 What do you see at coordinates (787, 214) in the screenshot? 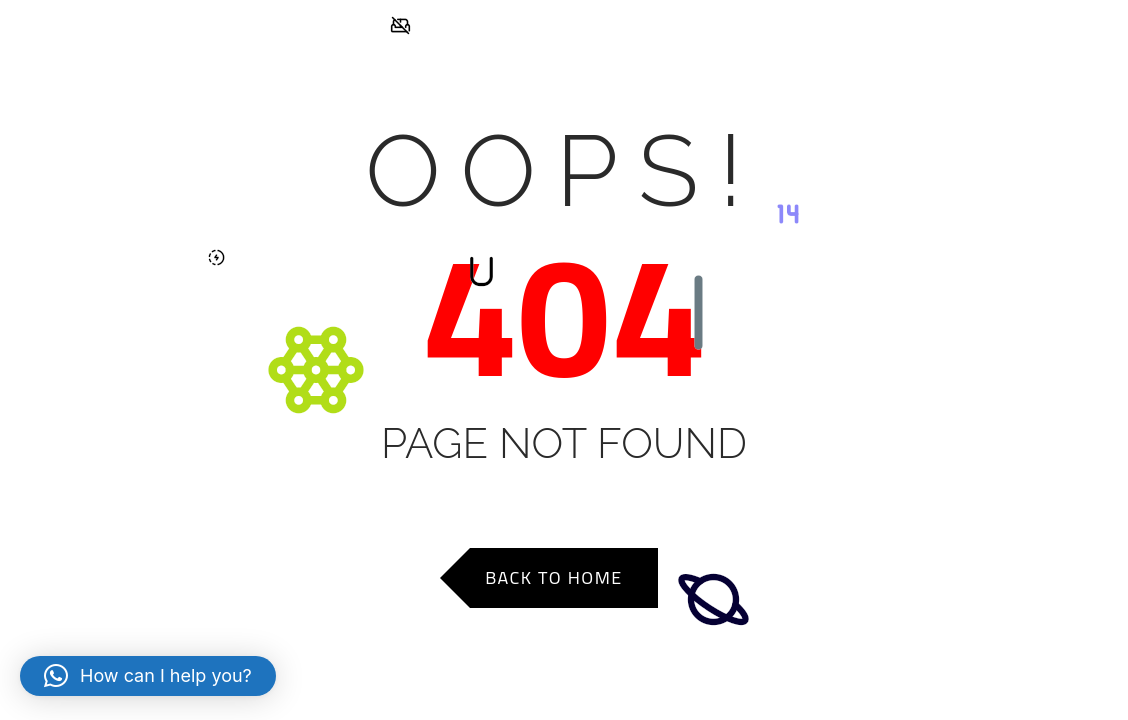
I see `indicates item number 14 in a list or sequence` at bounding box center [787, 214].